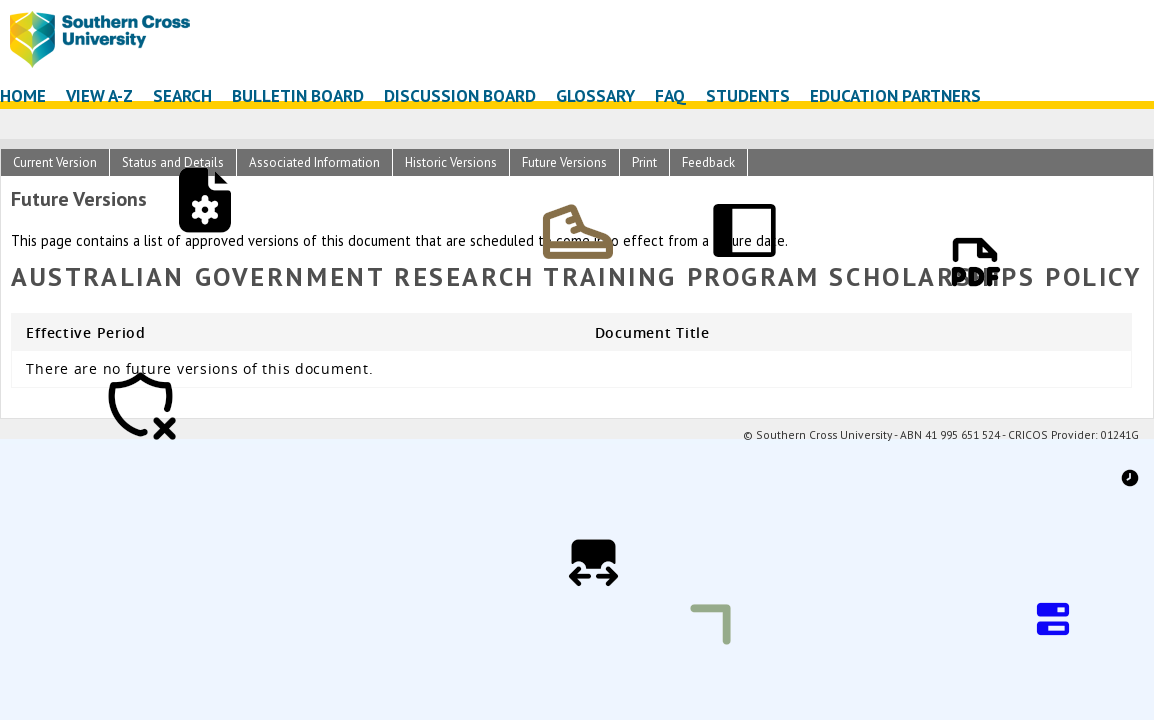 This screenshot has width=1154, height=720. What do you see at coordinates (575, 234) in the screenshot?
I see `access footwear or shoe category` at bounding box center [575, 234].